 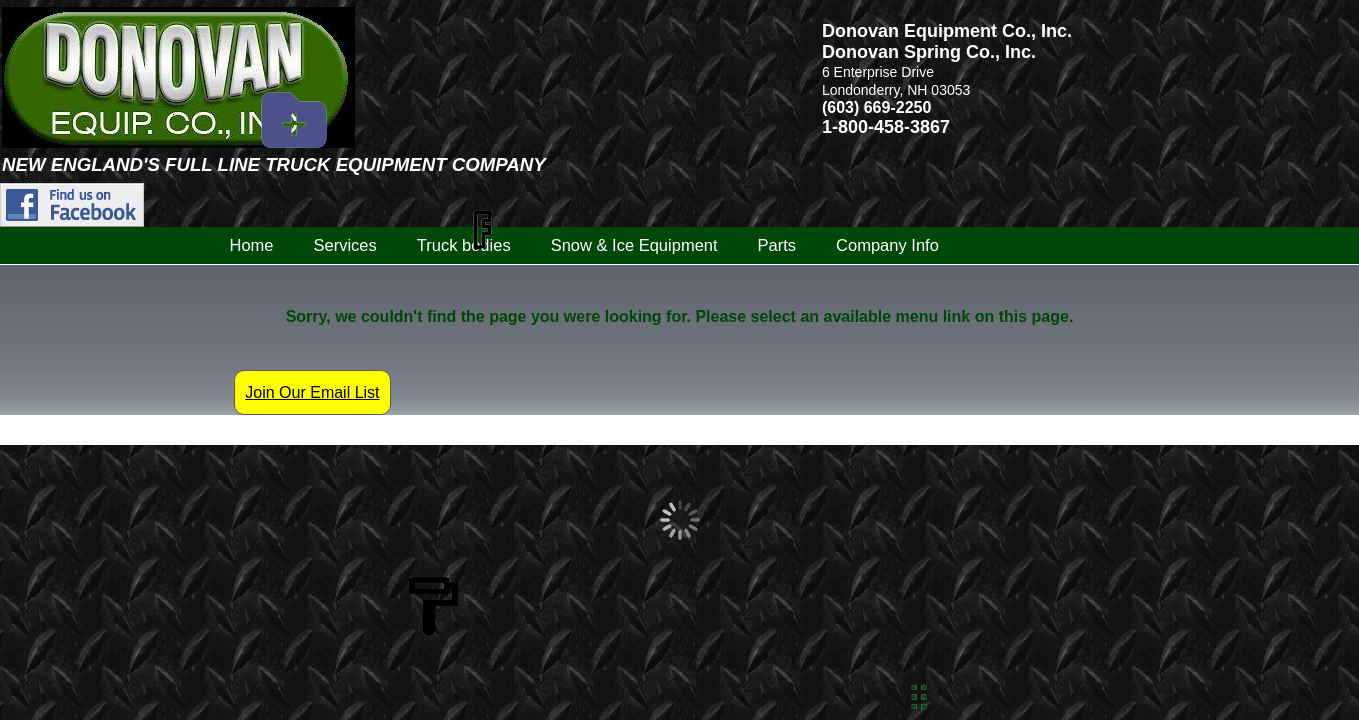 I want to click on launch fortnite game, so click(x=483, y=230).